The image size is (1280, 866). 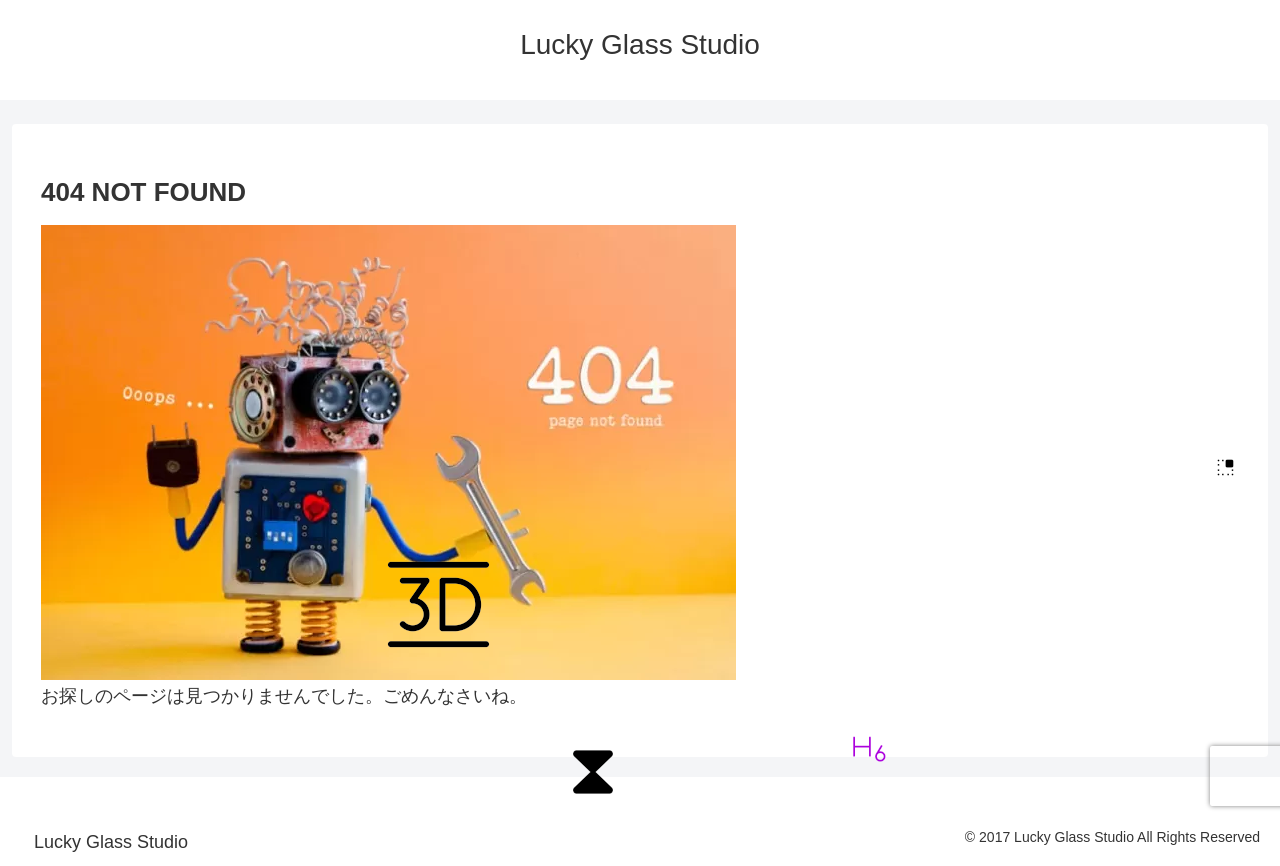 I want to click on format text as heading level 6, so click(x=867, y=748).